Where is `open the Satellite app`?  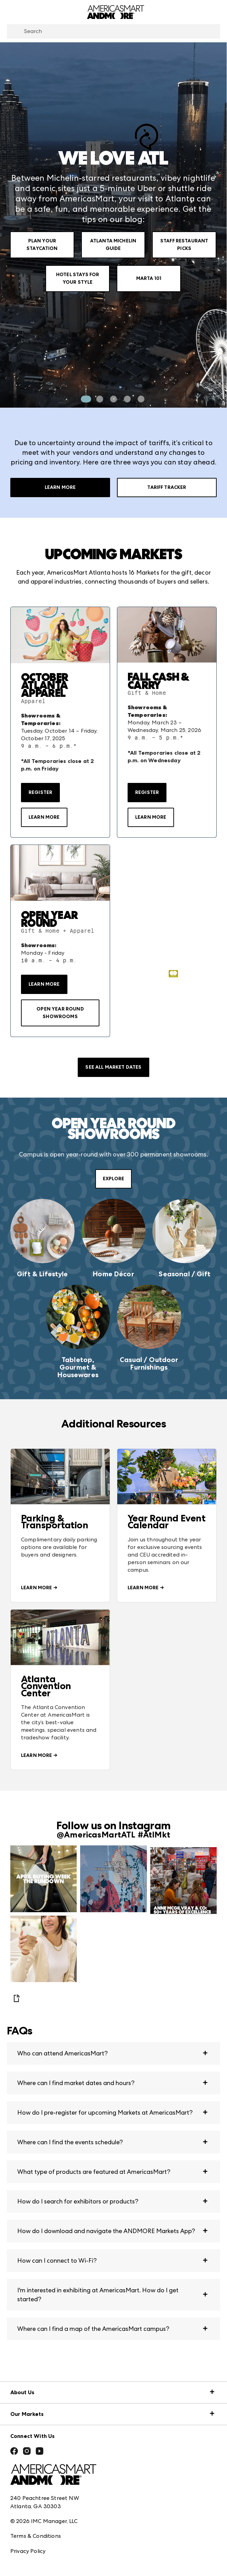
open the Satellite app is located at coordinates (147, 137).